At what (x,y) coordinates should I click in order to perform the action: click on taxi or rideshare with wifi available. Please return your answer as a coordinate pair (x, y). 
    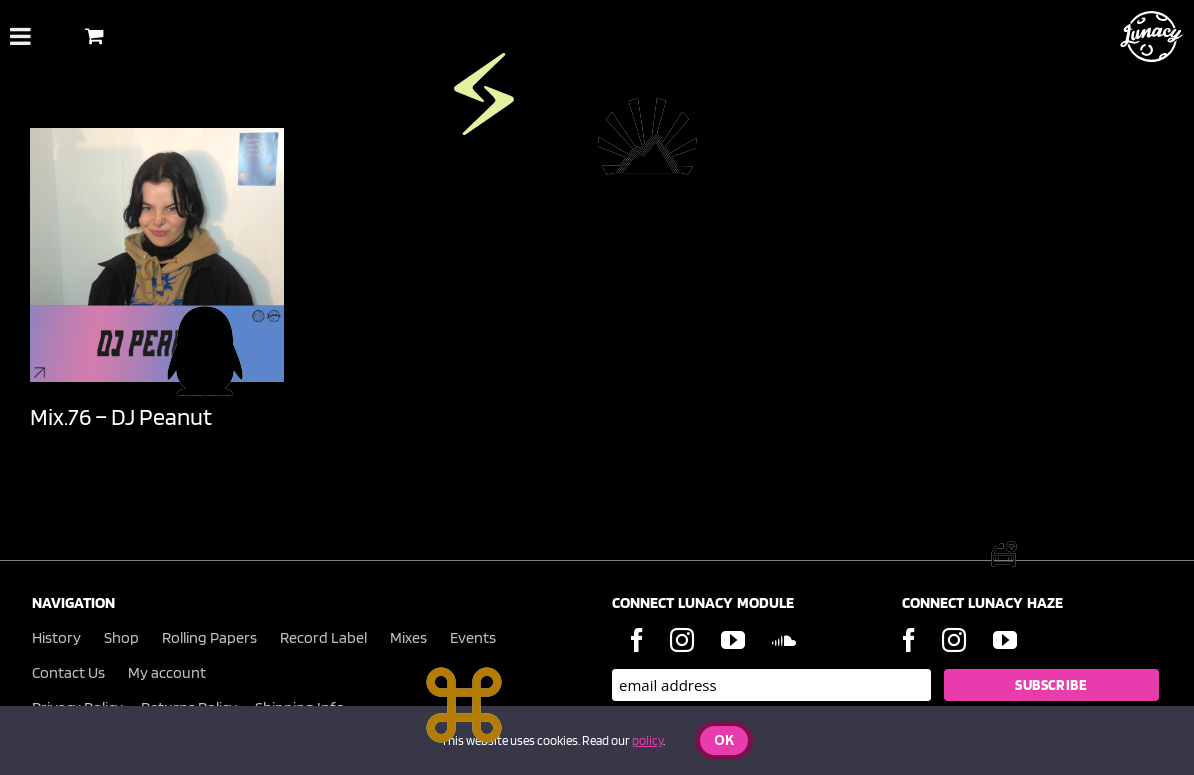
    Looking at the image, I should click on (1003, 554).